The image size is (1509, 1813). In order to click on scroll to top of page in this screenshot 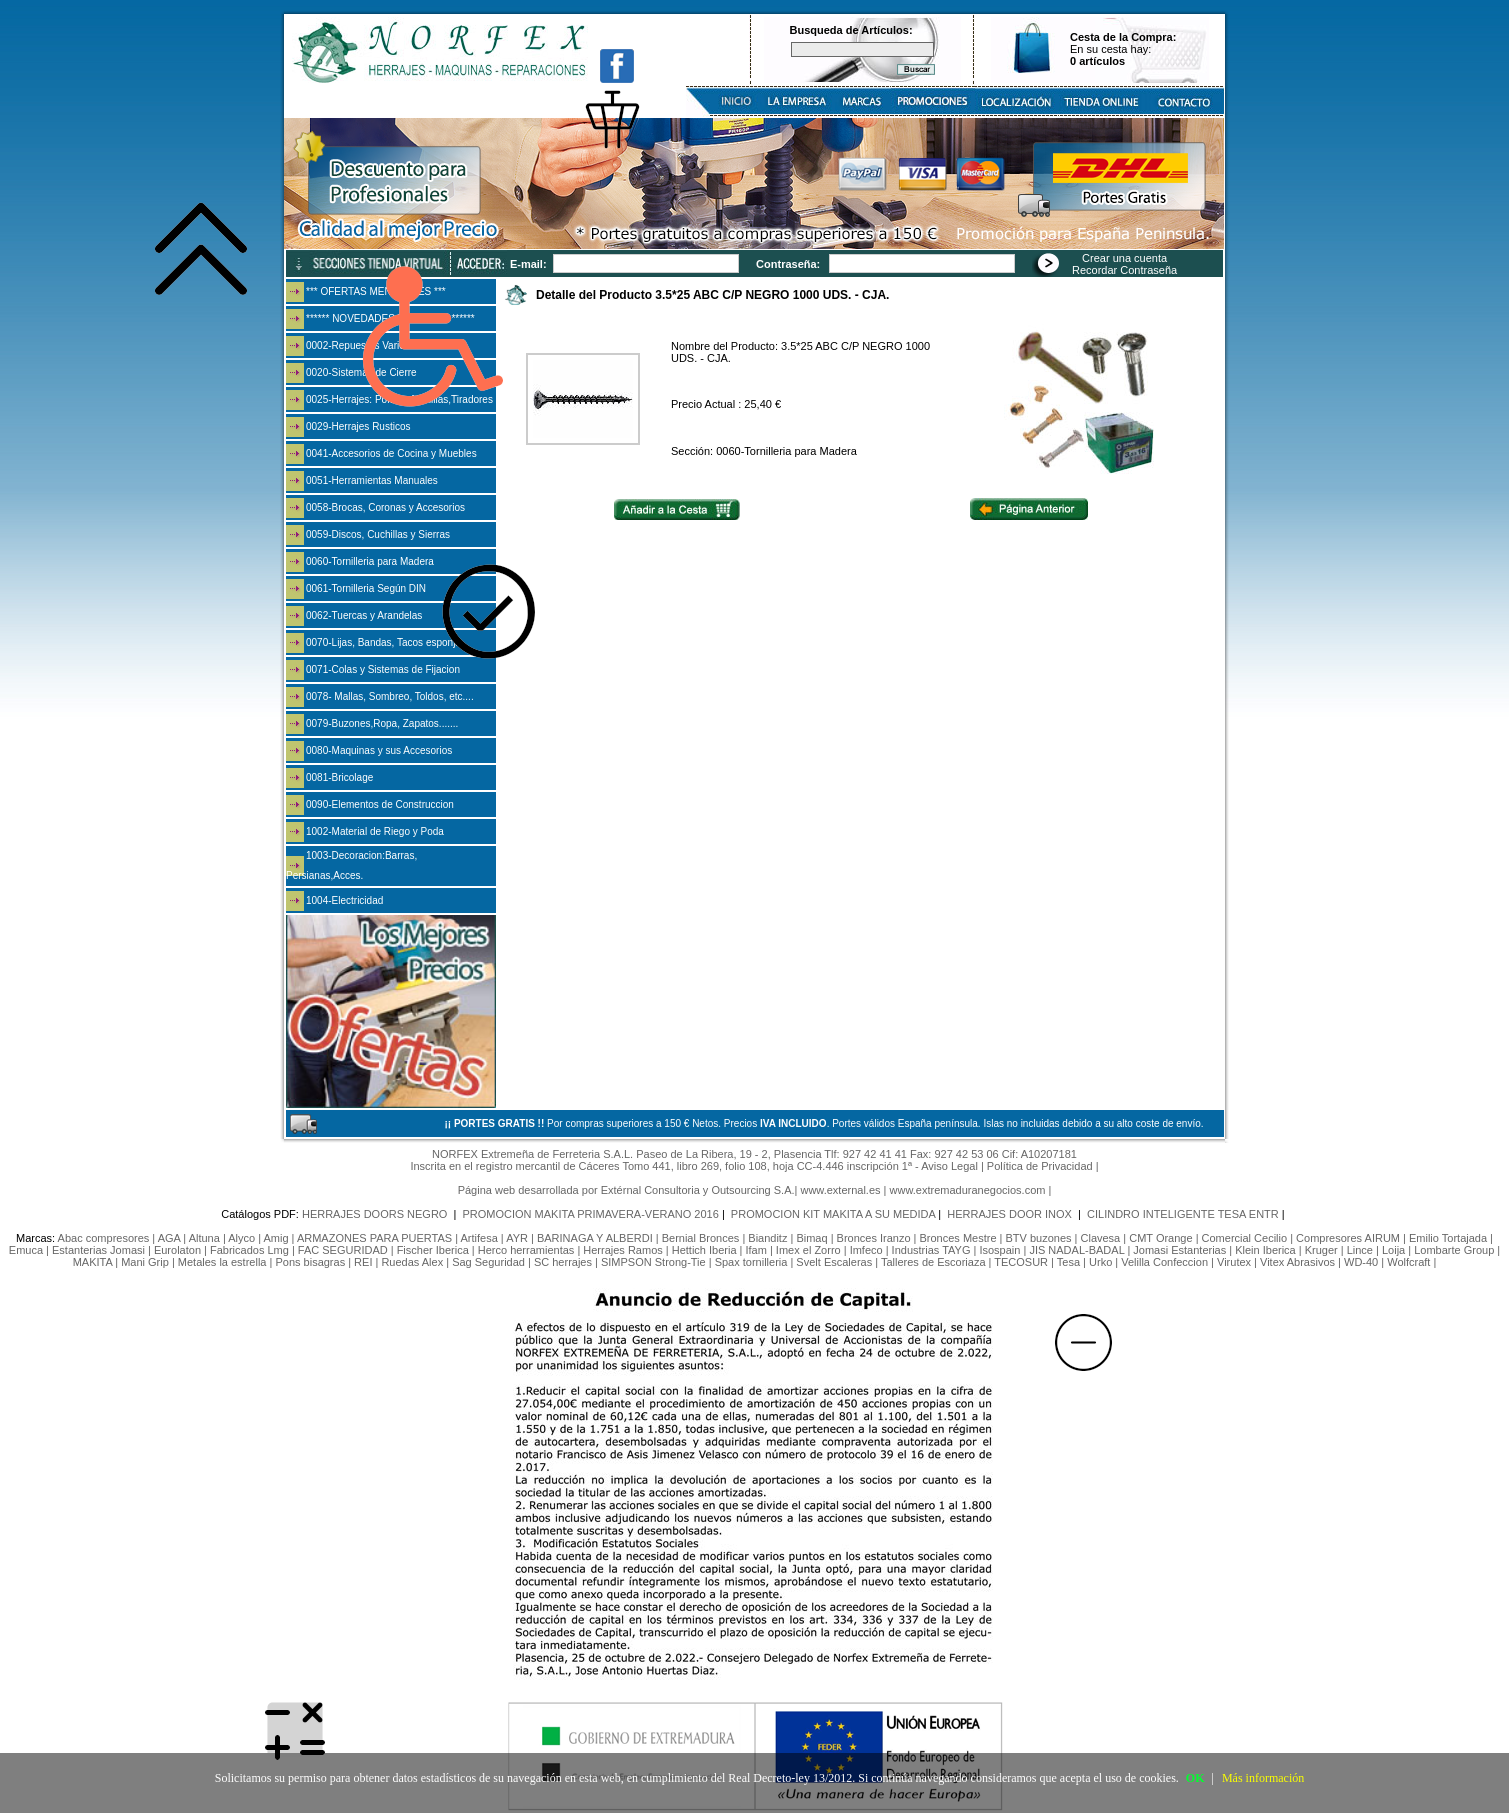, I will do `click(201, 253)`.